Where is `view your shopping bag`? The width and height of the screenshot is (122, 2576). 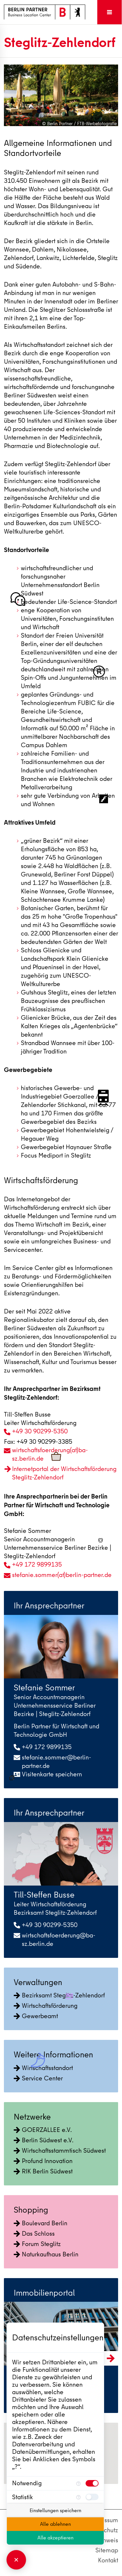 view your shopping bag is located at coordinates (56, 1457).